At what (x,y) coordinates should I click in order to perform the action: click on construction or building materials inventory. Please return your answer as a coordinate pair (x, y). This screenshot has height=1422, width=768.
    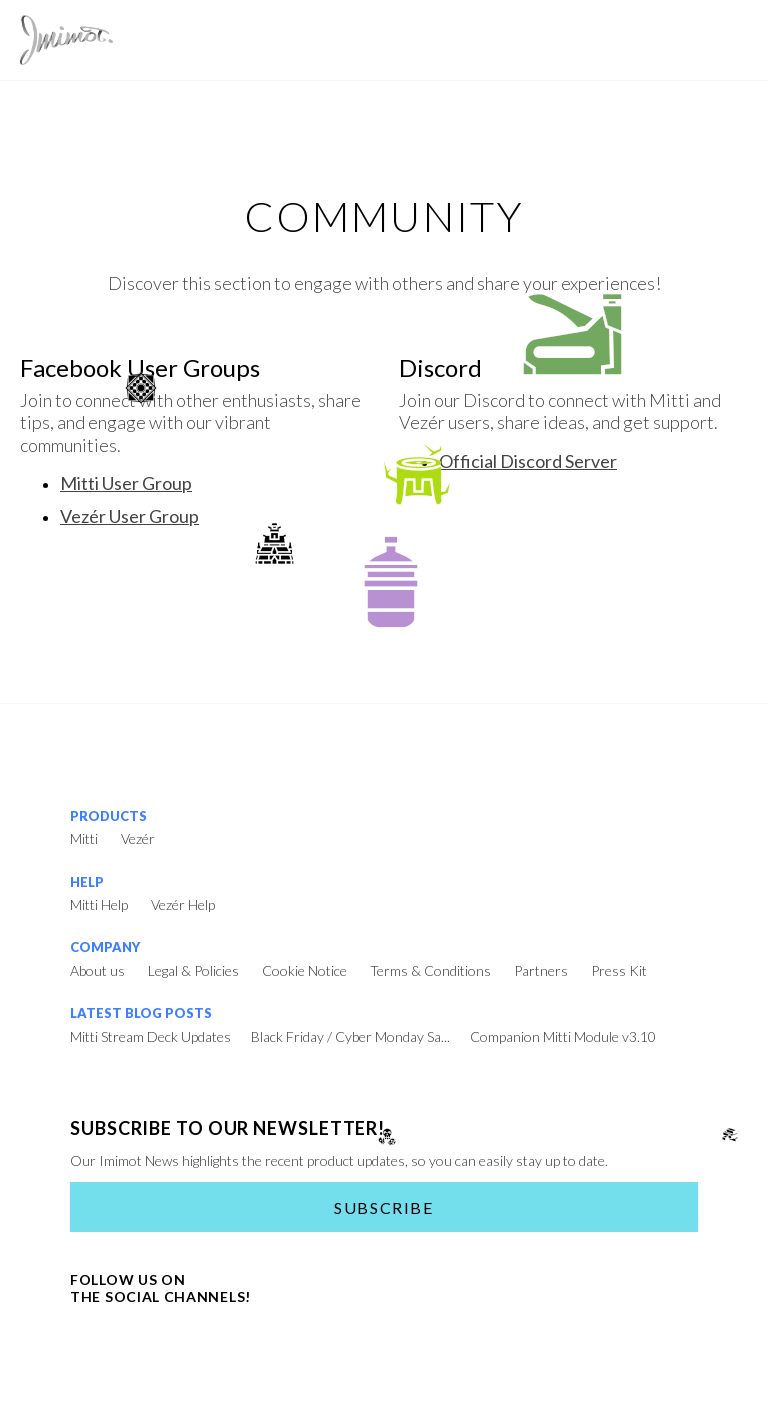
    Looking at the image, I should click on (730, 1134).